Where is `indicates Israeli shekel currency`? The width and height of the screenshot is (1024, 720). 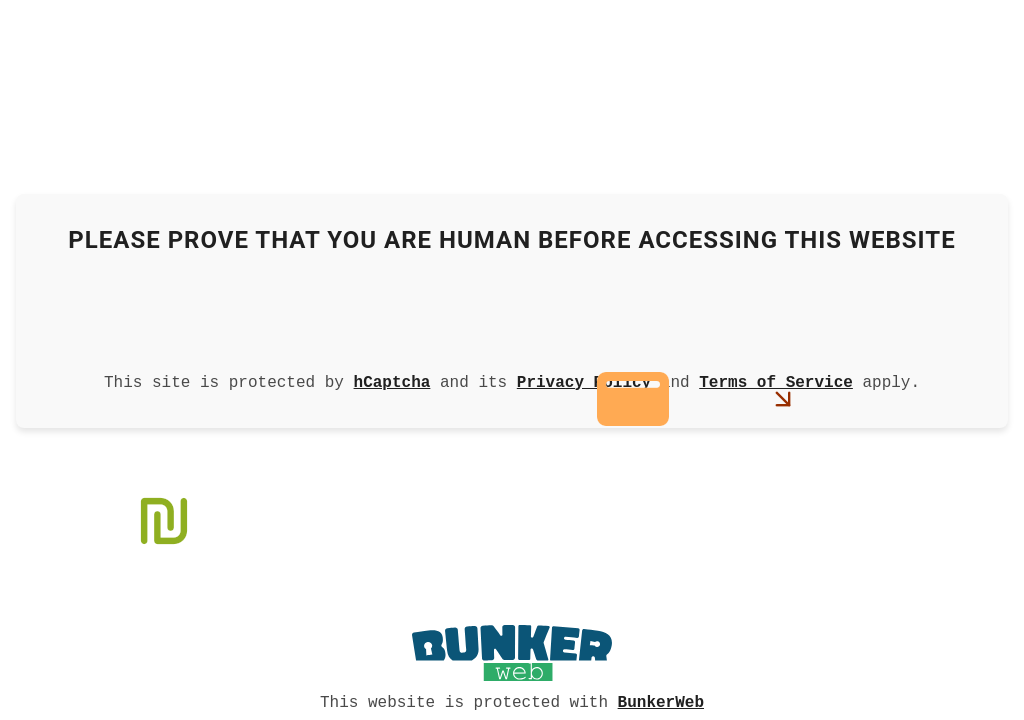
indicates Israeli shekel currency is located at coordinates (164, 521).